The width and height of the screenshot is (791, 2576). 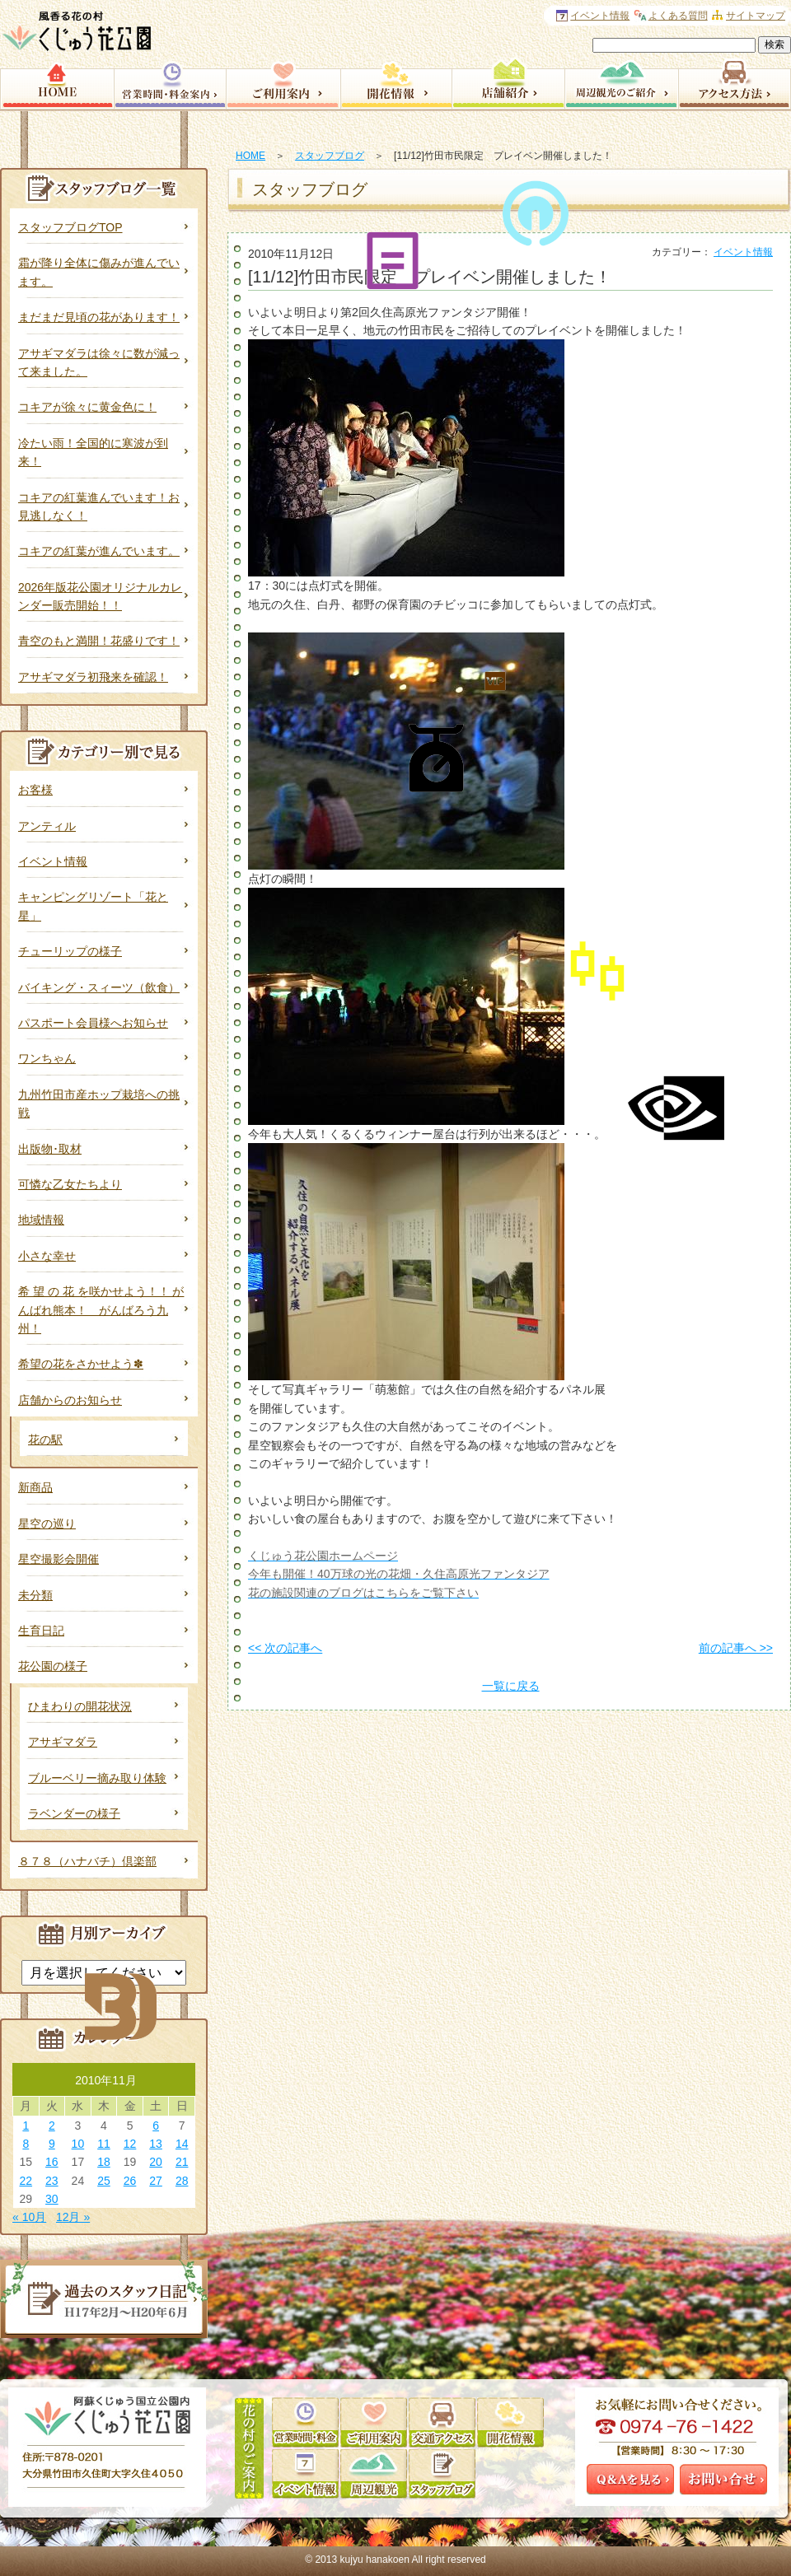 I want to click on nvidia brand logo, so click(x=676, y=1108).